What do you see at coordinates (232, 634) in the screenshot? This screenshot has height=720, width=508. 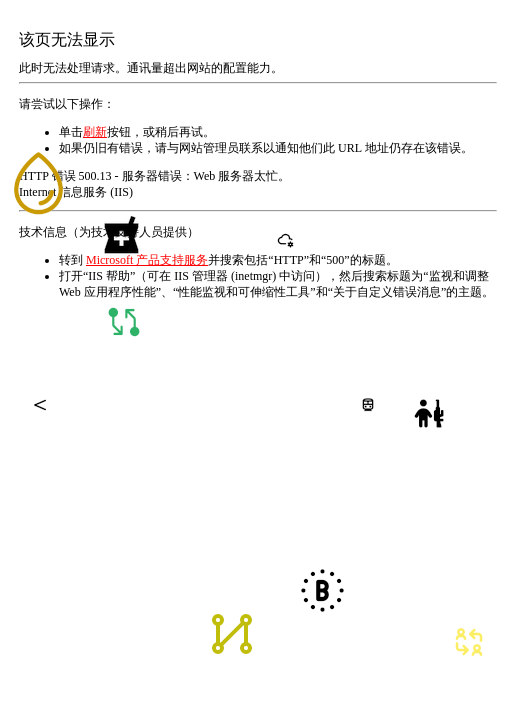 I see `connect nodes or data points` at bounding box center [232, 634].